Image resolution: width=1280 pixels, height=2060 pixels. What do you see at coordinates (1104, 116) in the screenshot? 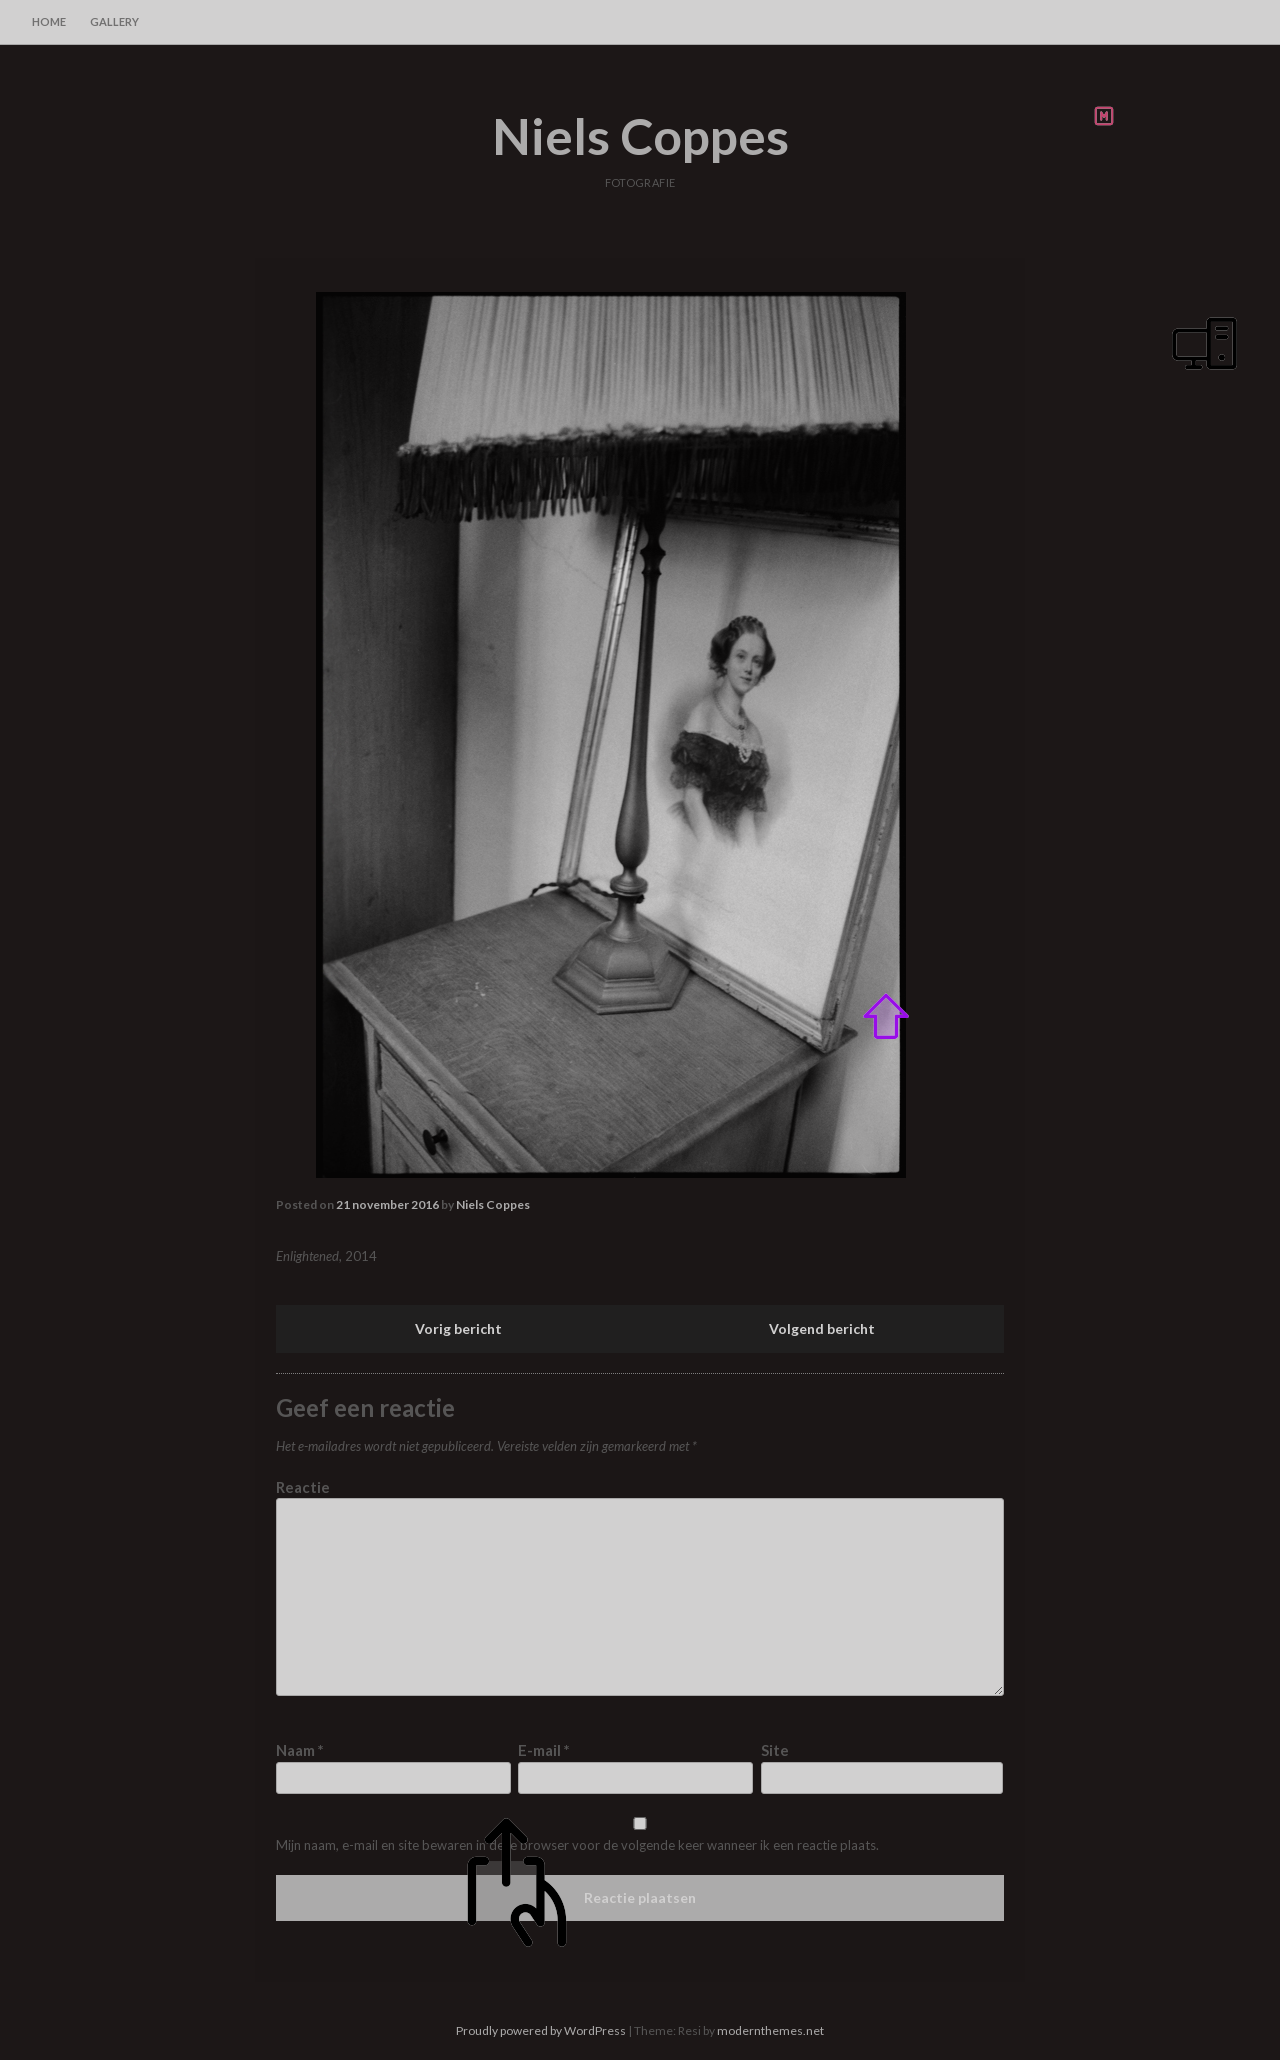
I see `select medium size option` at bounding box center [1104, 116].